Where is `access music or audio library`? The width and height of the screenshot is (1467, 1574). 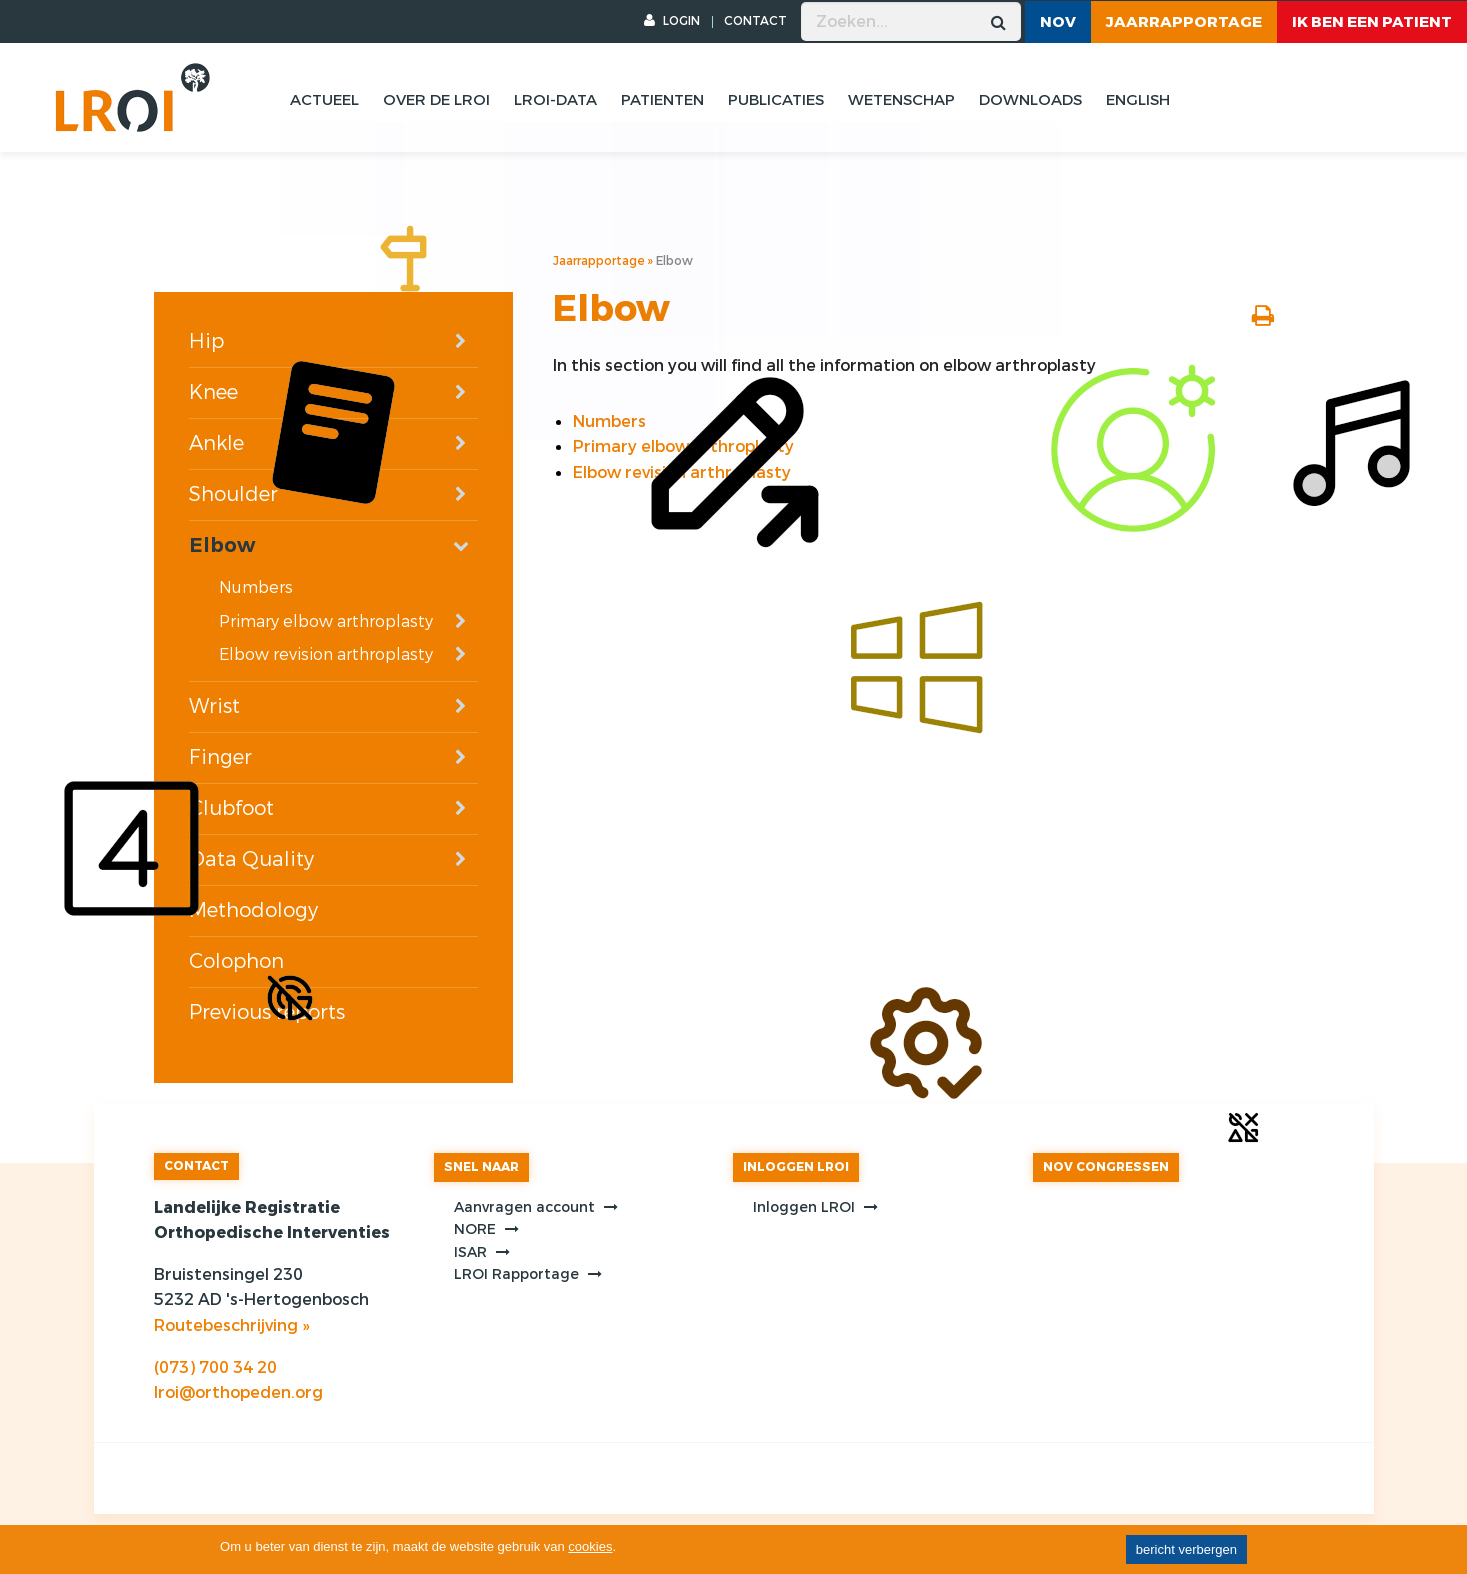 access music or audio library is located at coordinates (1358, 445).